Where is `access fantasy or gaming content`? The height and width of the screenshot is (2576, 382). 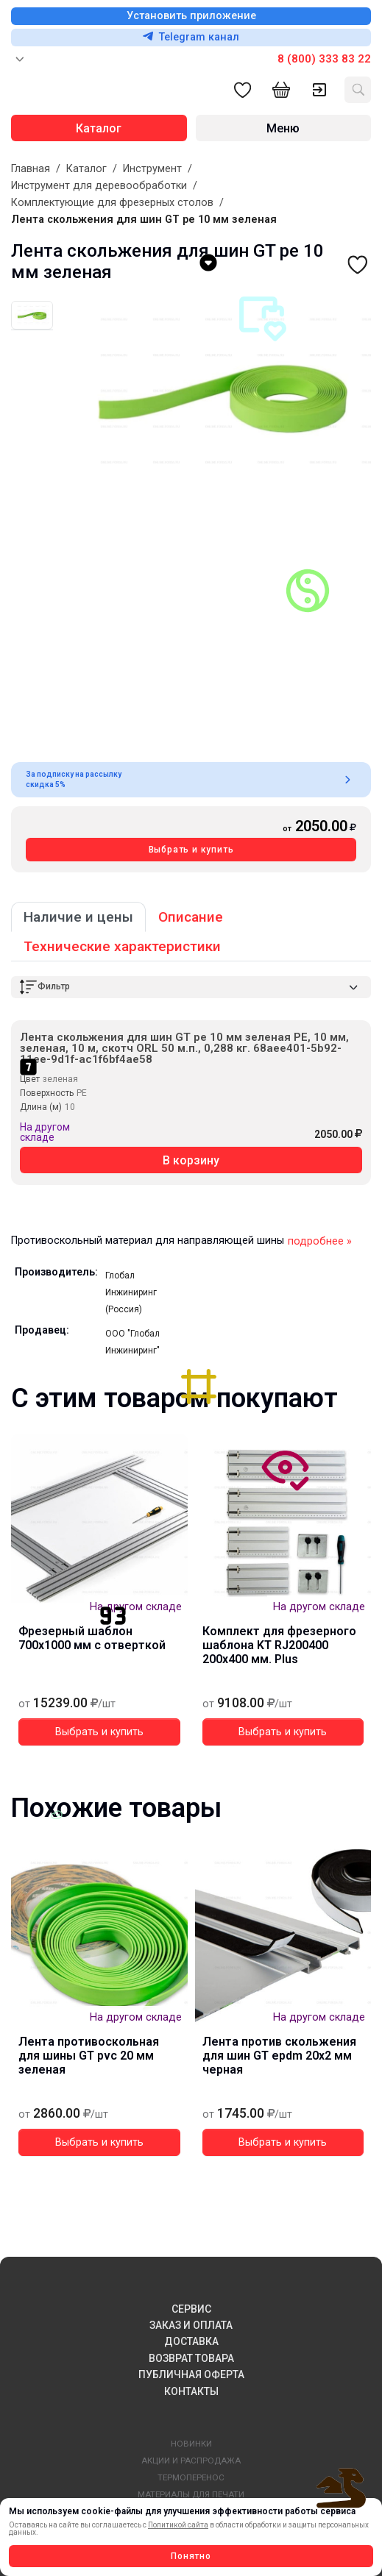
access fantasy or gaming content is located at coordinates (341, 2488).